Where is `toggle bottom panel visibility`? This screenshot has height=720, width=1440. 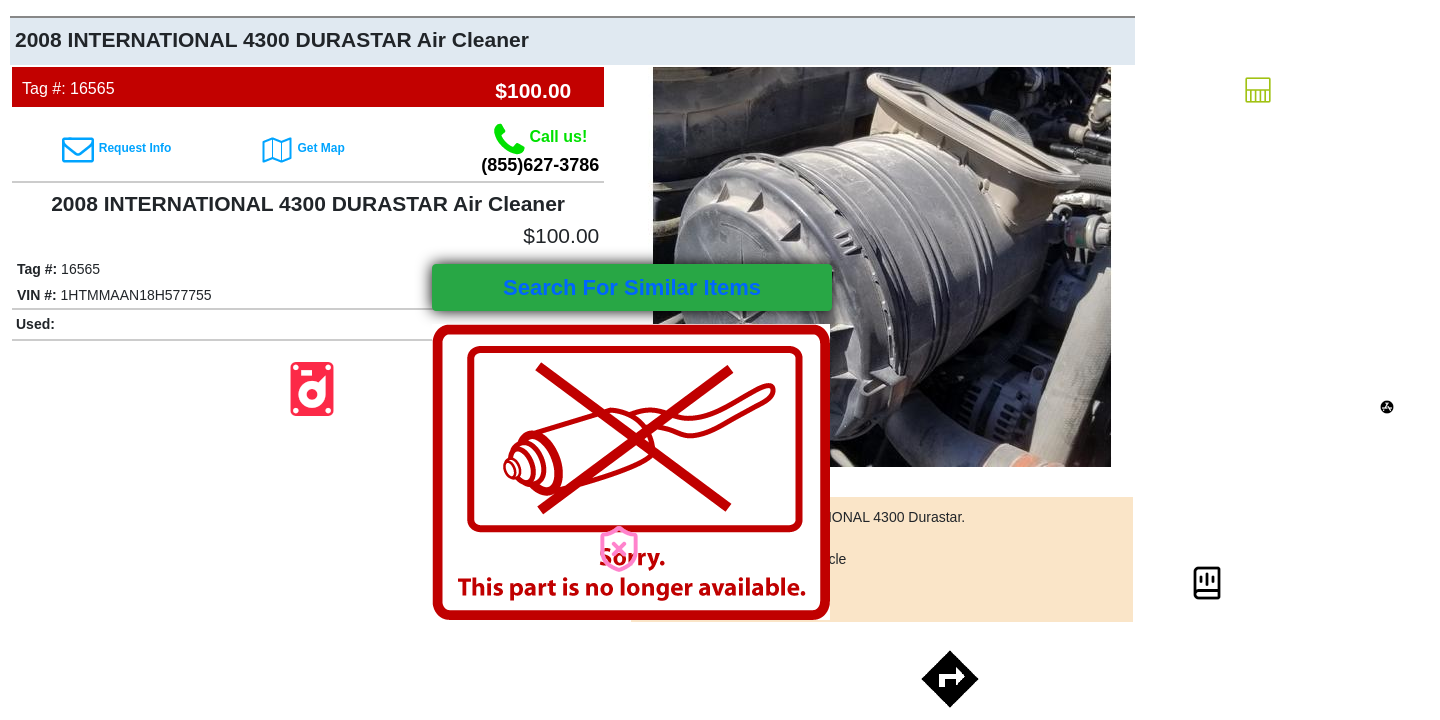 toggle bottom panel visibility is located at coordinates (1258, 90).